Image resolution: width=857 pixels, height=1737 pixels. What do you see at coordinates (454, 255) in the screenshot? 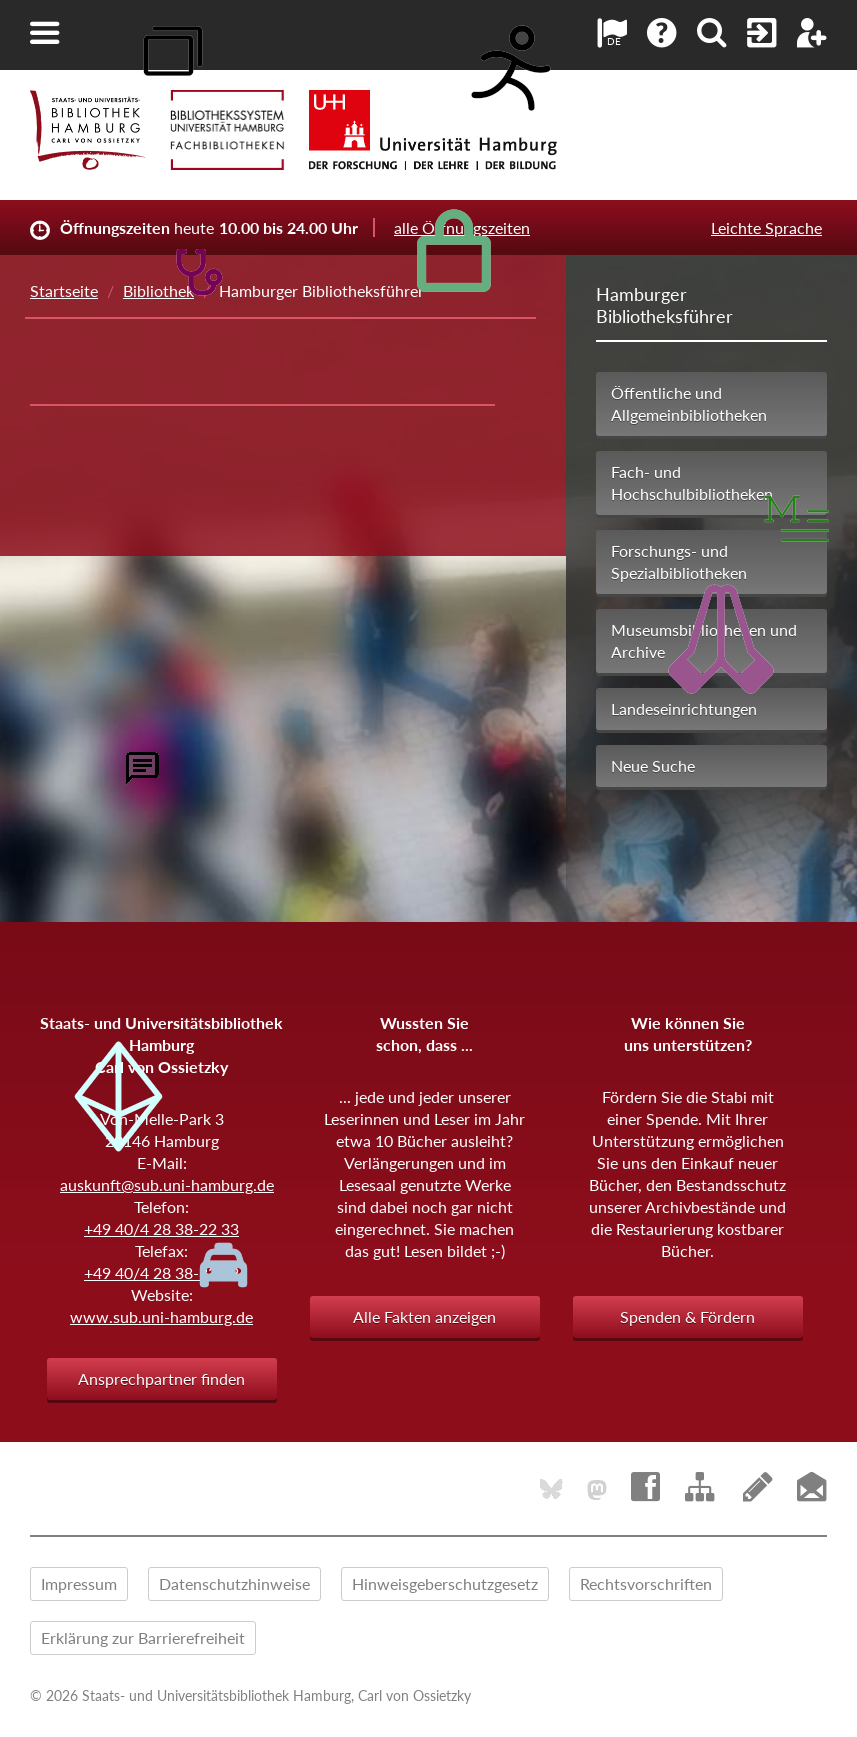
I see `lock or secure this item` at bounding box center [454, 255].